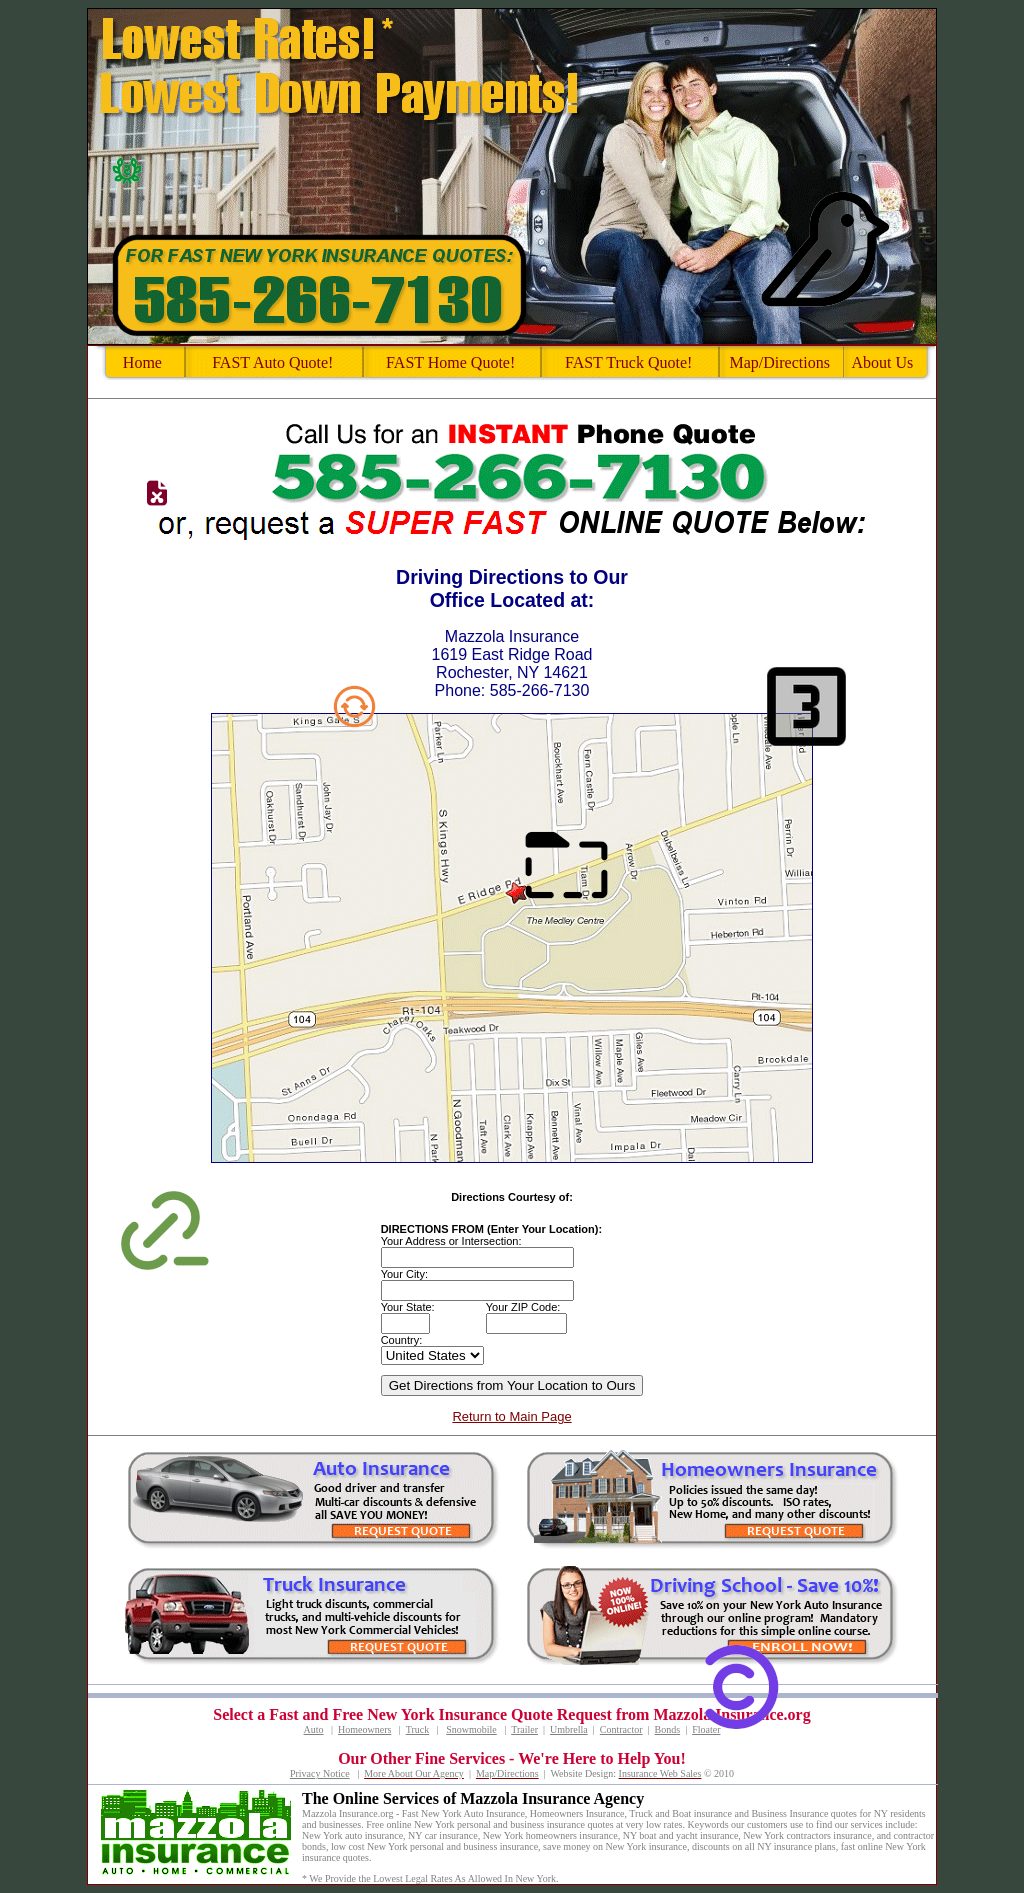  What do you see at coordinates (741, 1687) in the screenshot?
I see `comedy central brand logo` at bounding box center [741, 1687].